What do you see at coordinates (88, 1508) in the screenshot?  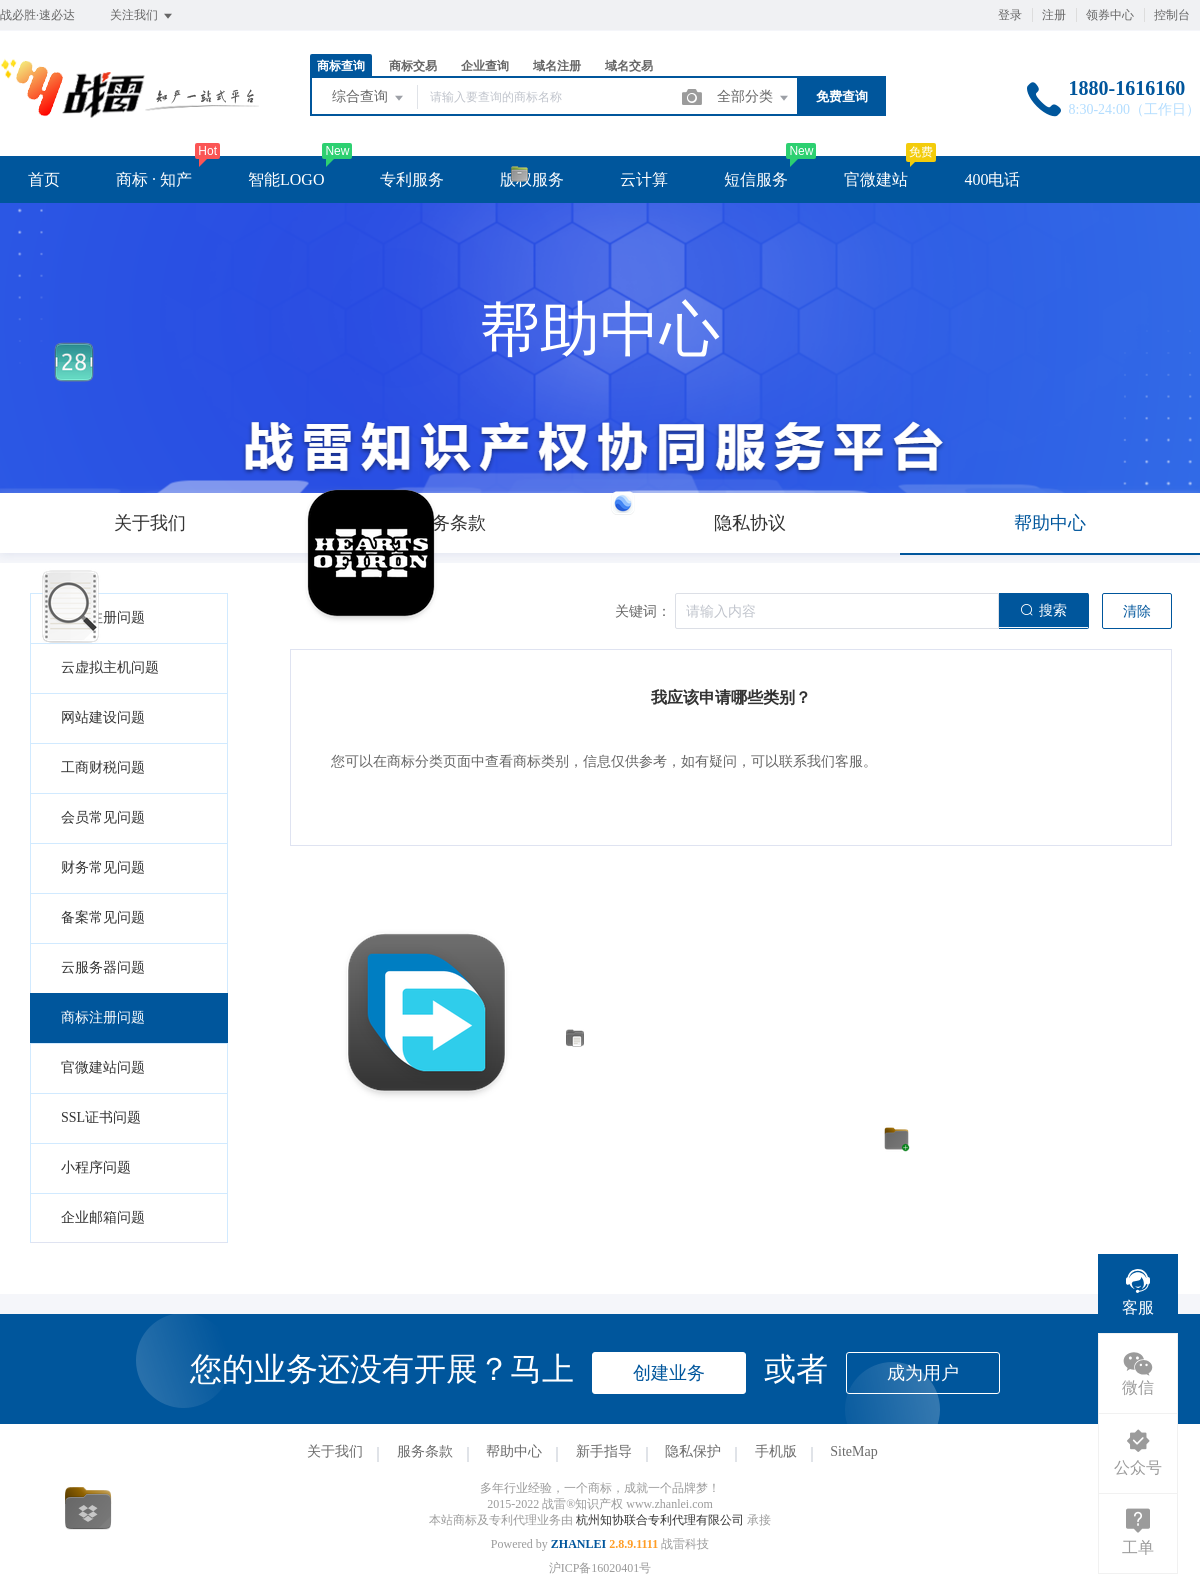 I see `open dropbox synced folder` at bounding box center [88, 1508].